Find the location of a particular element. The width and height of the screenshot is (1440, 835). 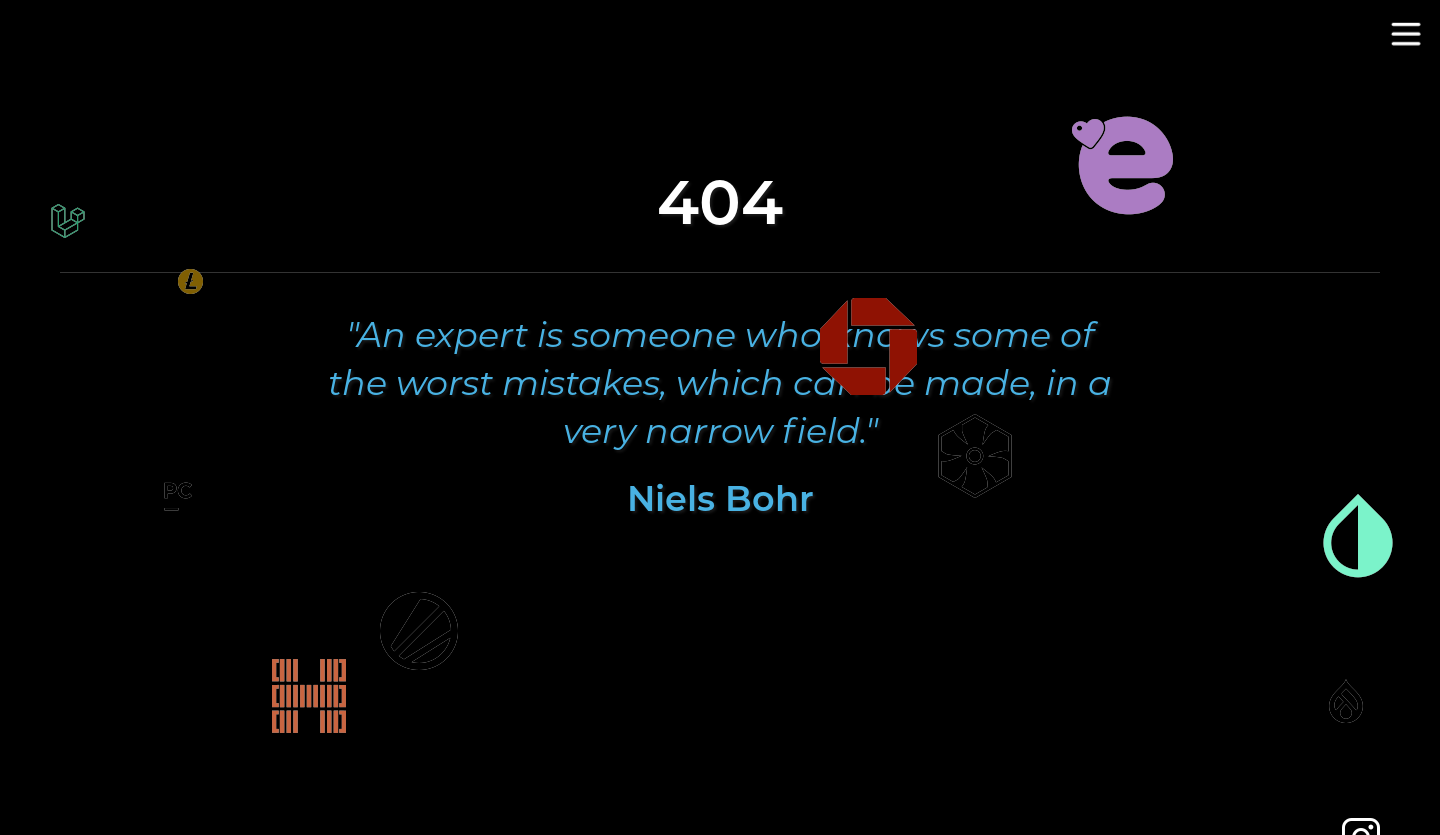

ESL Gaming logo is located at coordinates (419, 631).